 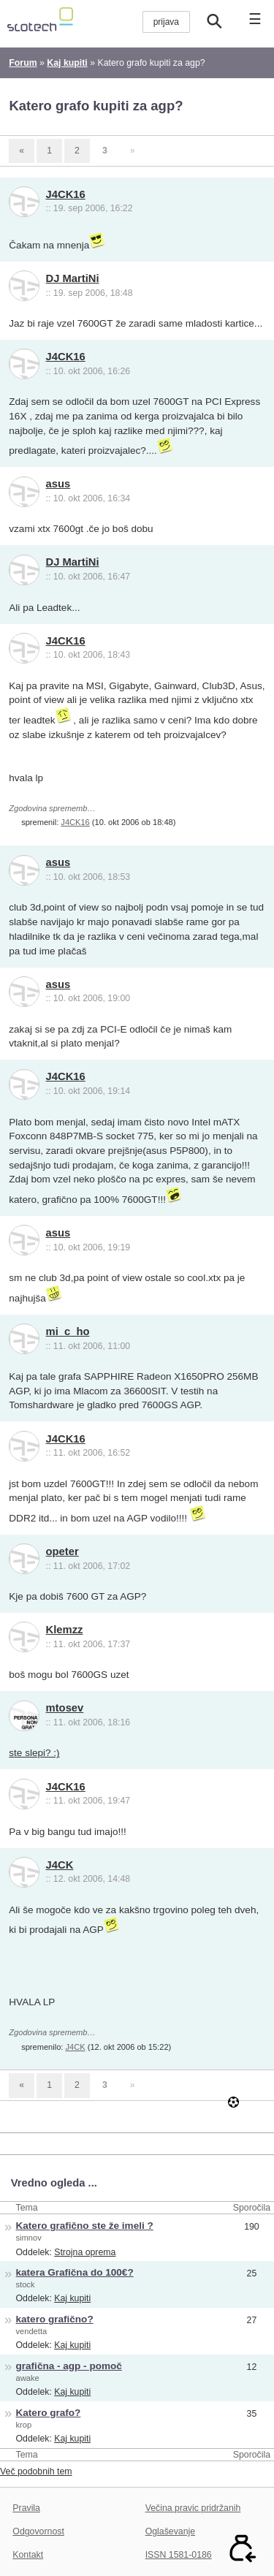 I want to click on return or refund money, so click(x=241, y=2547).